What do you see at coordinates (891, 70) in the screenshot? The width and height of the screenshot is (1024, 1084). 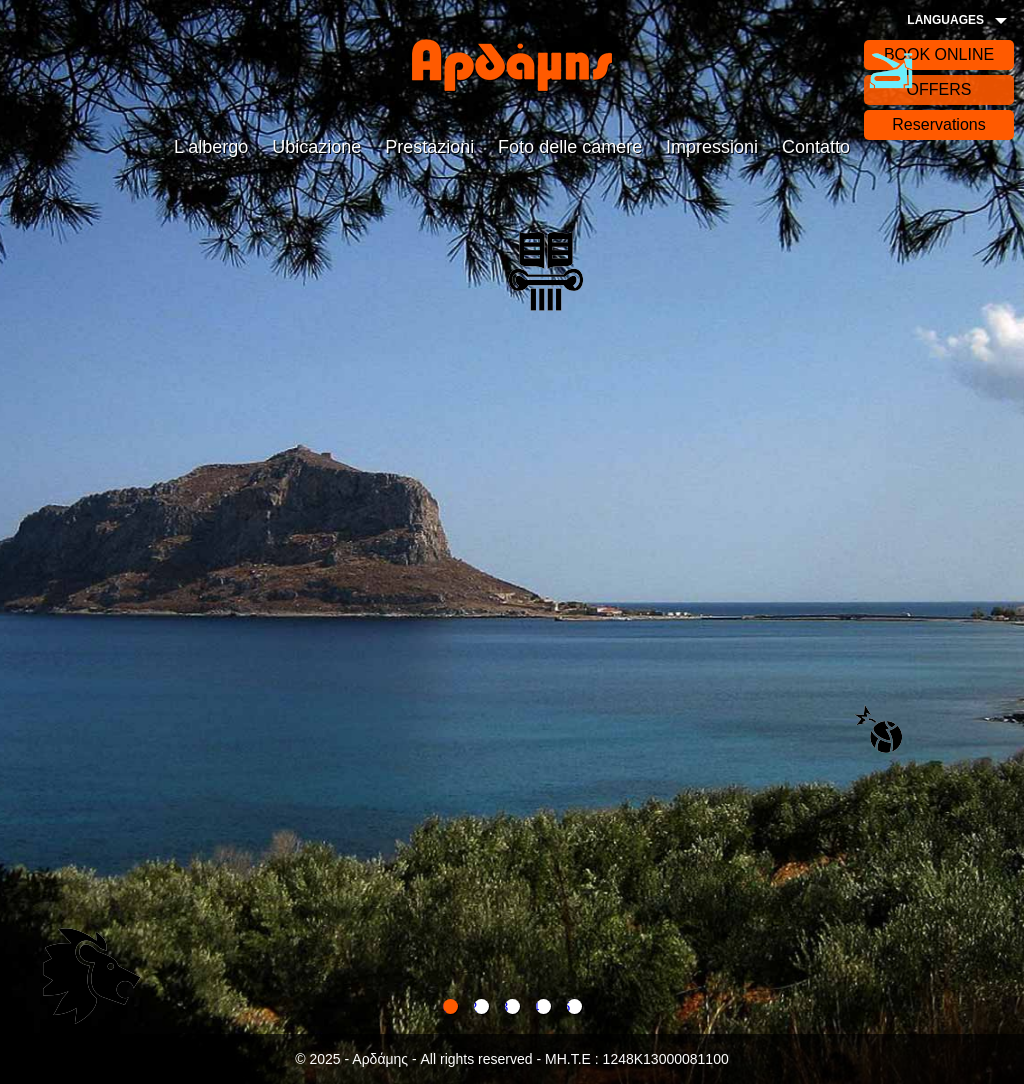 I see `use heavy-duty stapler tool` at bounding box center [891, 70].